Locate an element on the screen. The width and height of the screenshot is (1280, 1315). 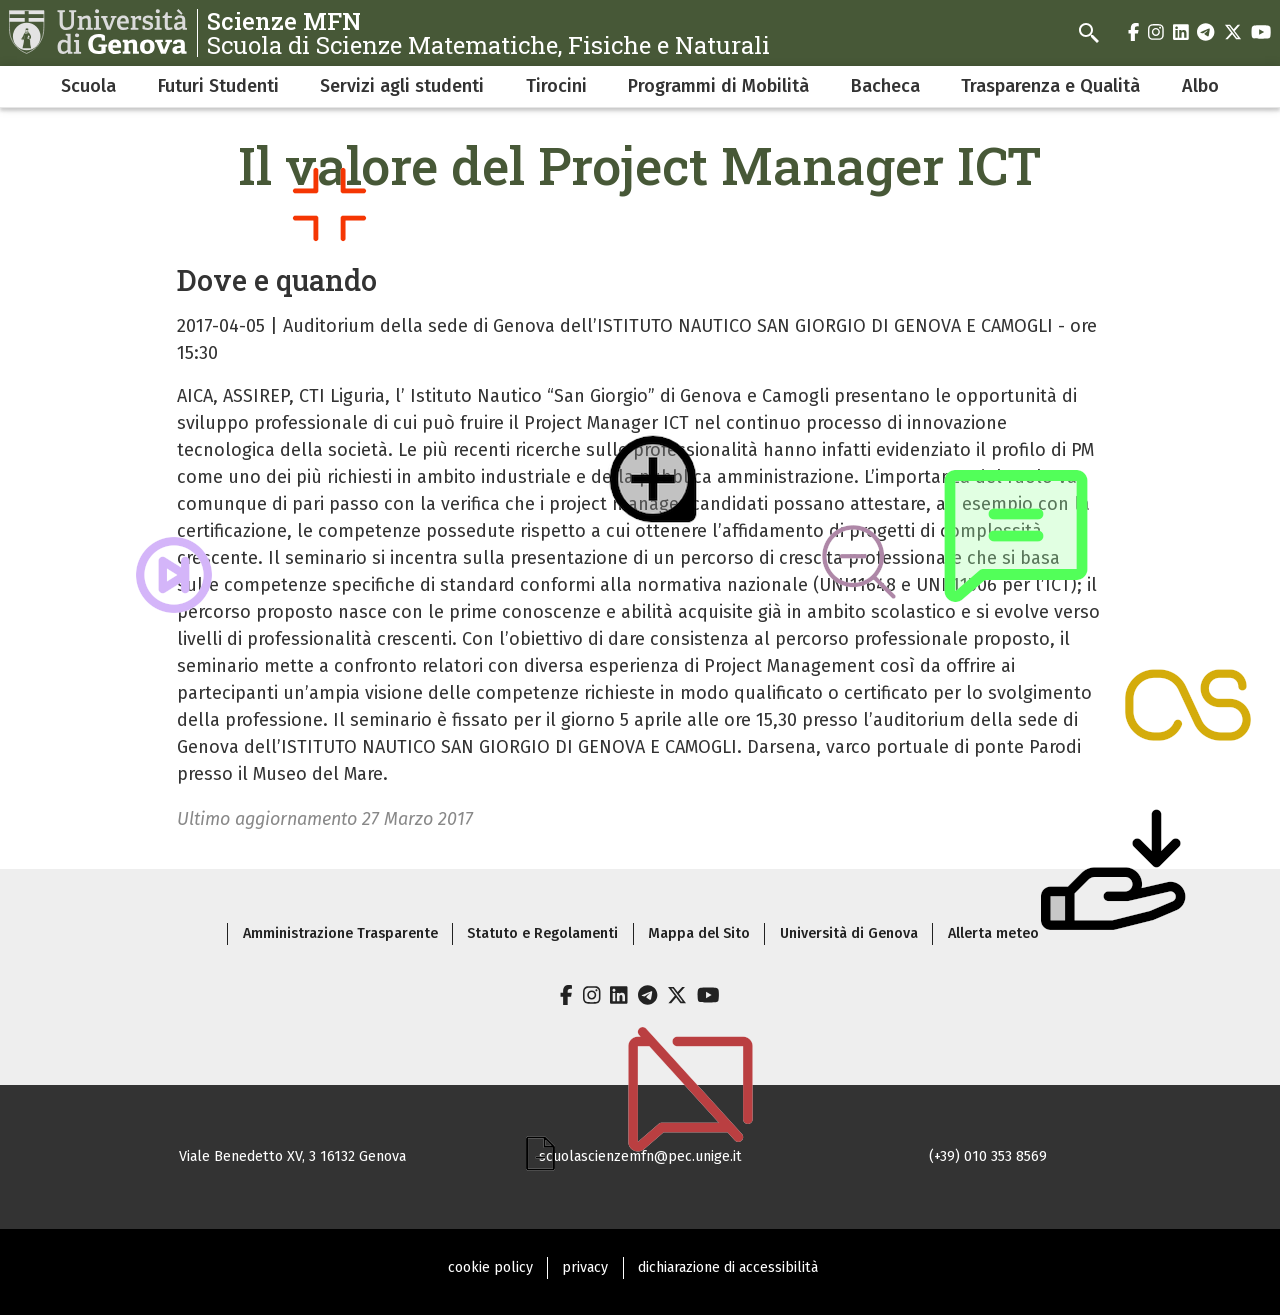
connect to Last.fm account is located at coordinates (1188, 703).